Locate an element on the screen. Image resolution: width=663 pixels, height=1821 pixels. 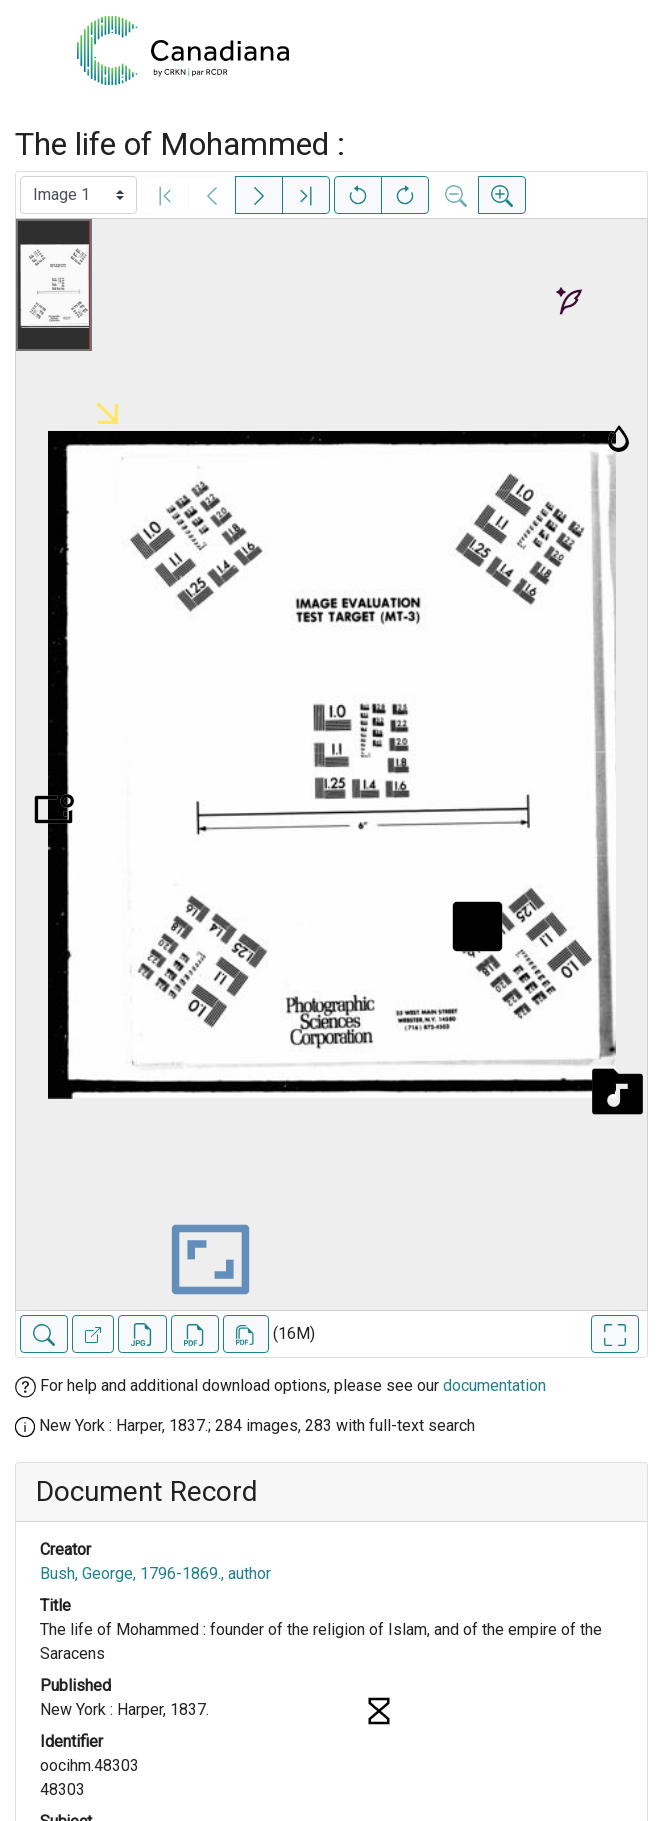
adjust image or video aspect ratio is located at coordinates (210, 1259).